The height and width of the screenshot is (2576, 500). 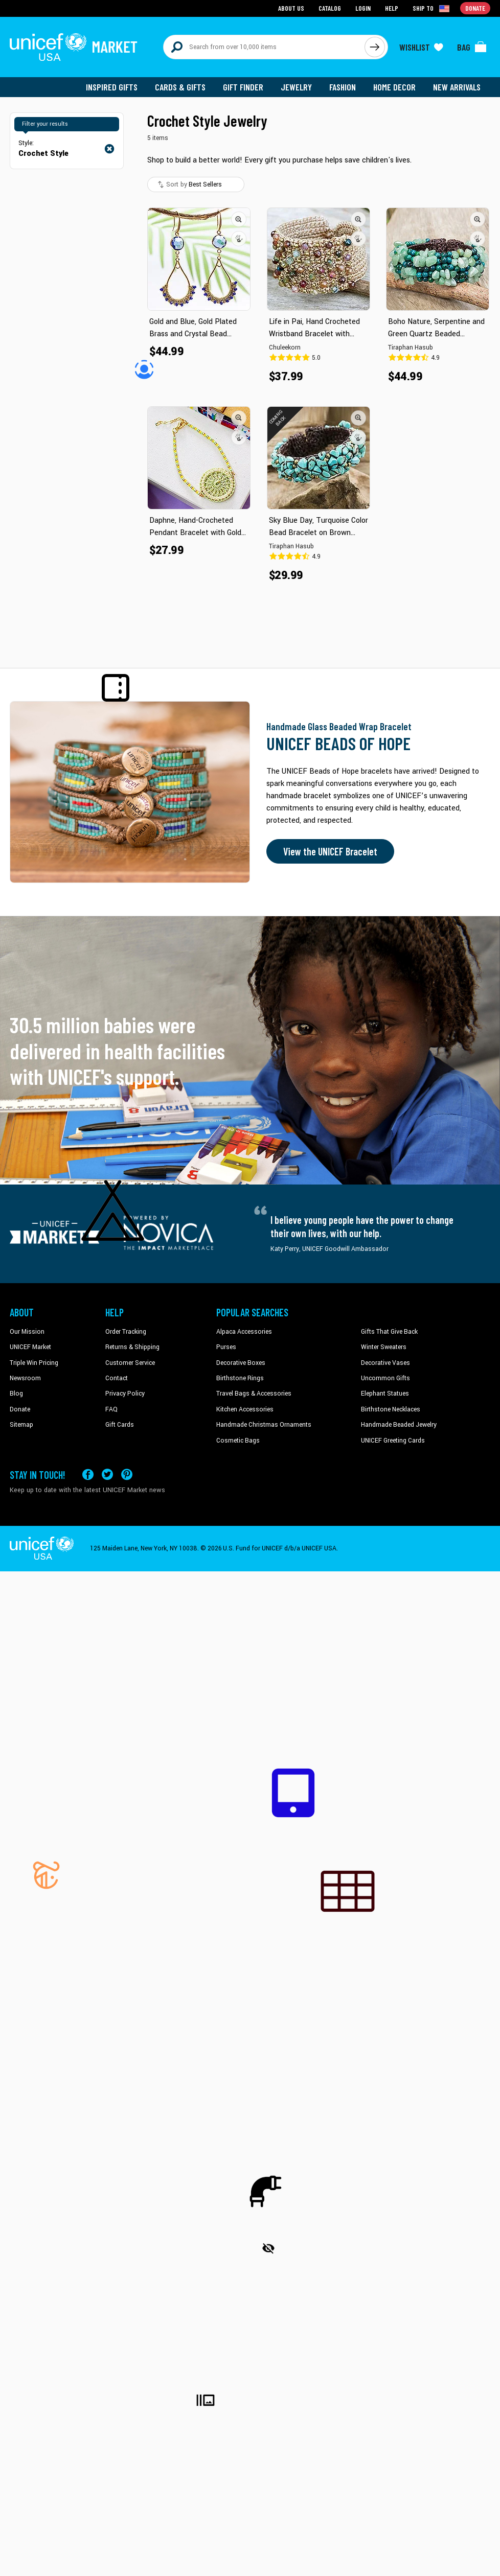 What do you see at coordinates (264, 2190) in the screenshot?
I see `plumbing or pipe connection settings` at bounding box center [264, 2190].